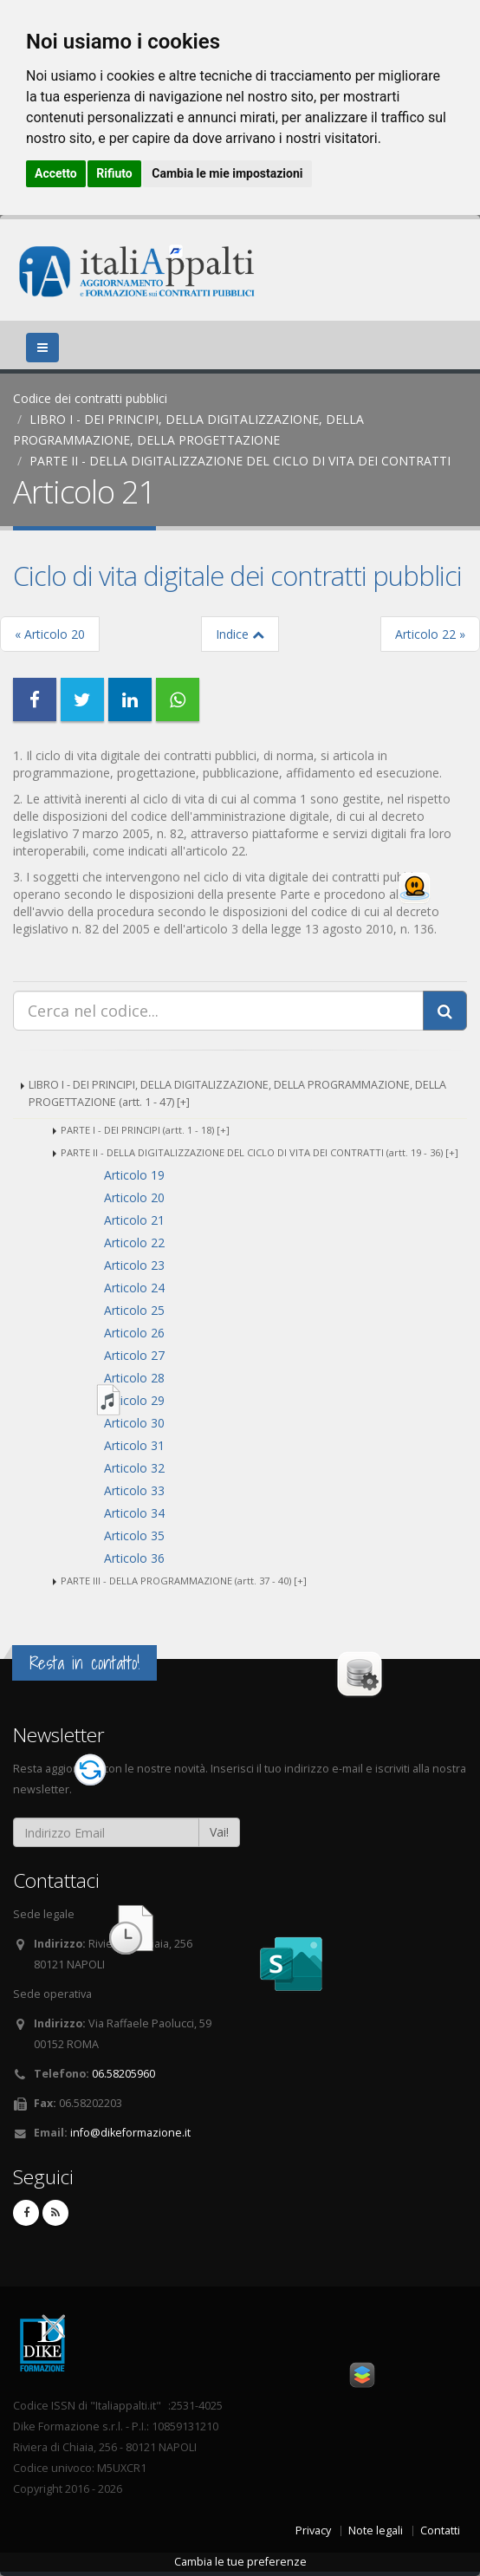  What do you see at coordinates (291, 1964) in the screenshot?
I see `open Microsoft Sway app` at bounding box center [291, 1964].